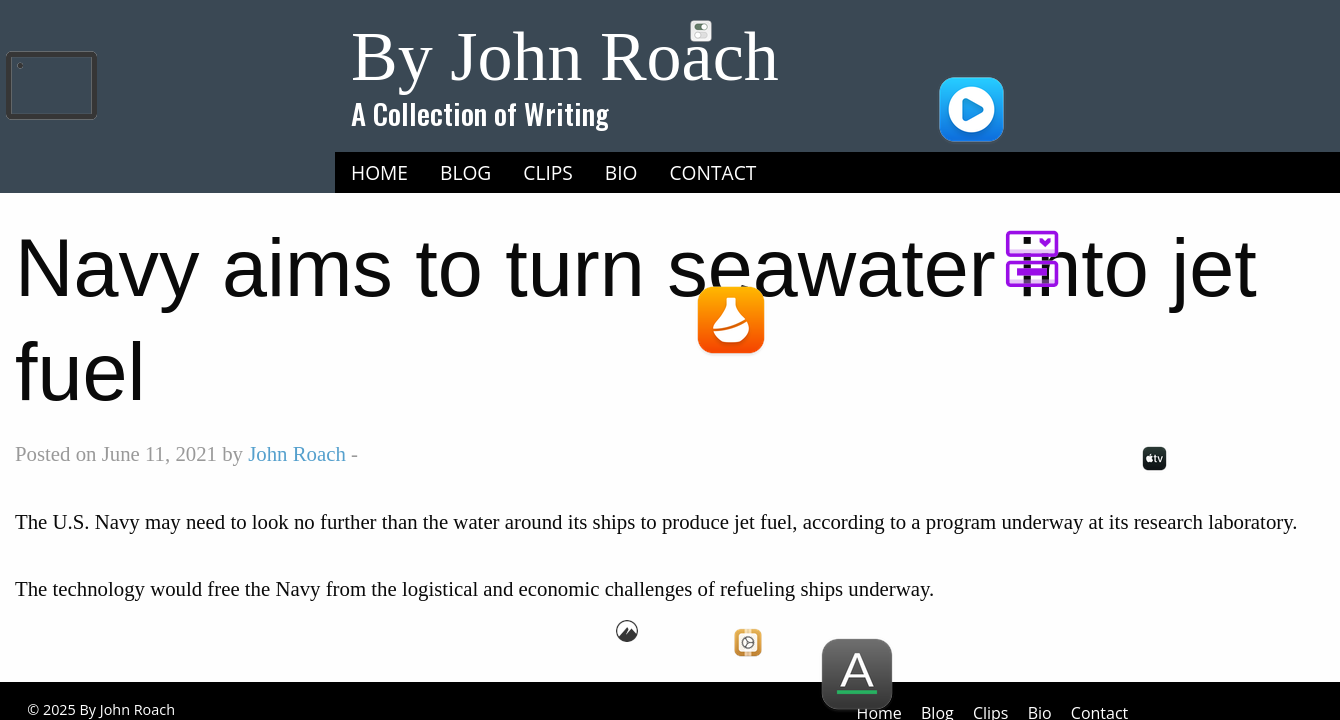  What do you see at coordinates (627, 631) in the screenshot?
I see `launch cinnamon desktop environment` at bounding box center [627, 631].